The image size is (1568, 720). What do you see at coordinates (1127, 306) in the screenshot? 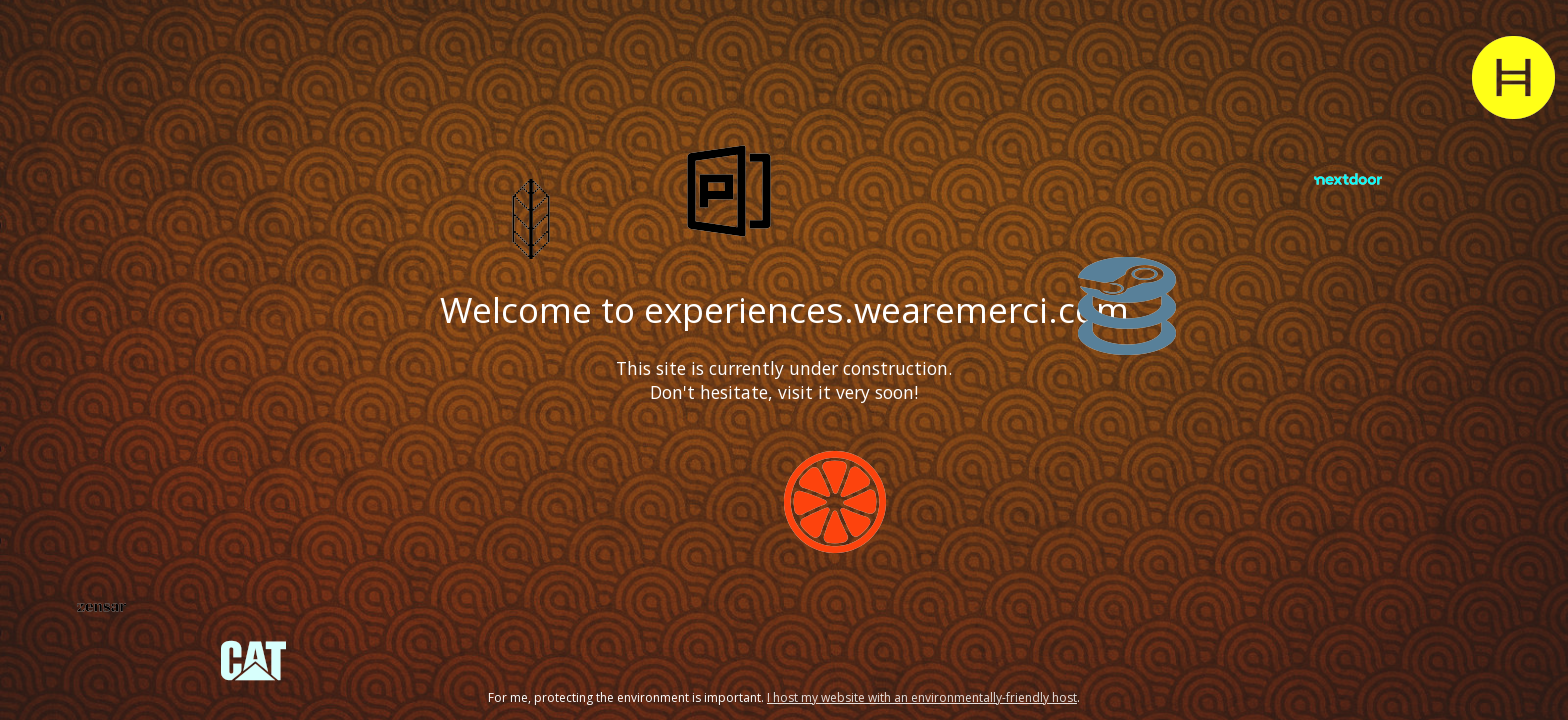
I see `visit steamdb website for steam game statistics` at bounding box center [1127, 306].